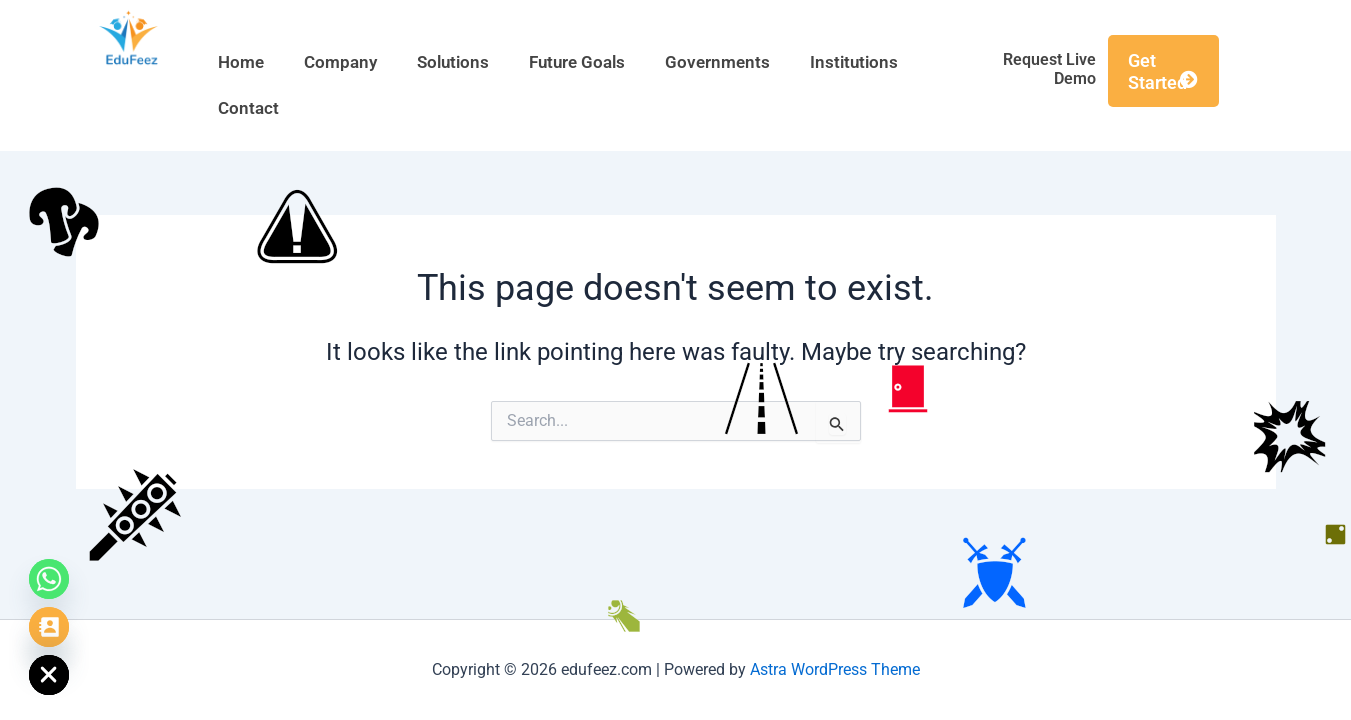 This screenshot has width=1351, height=720. Describe the element at coordinates (1289, 436) in the screenshot. I see `indicates a splat or impact effect in gameplay` at that location.